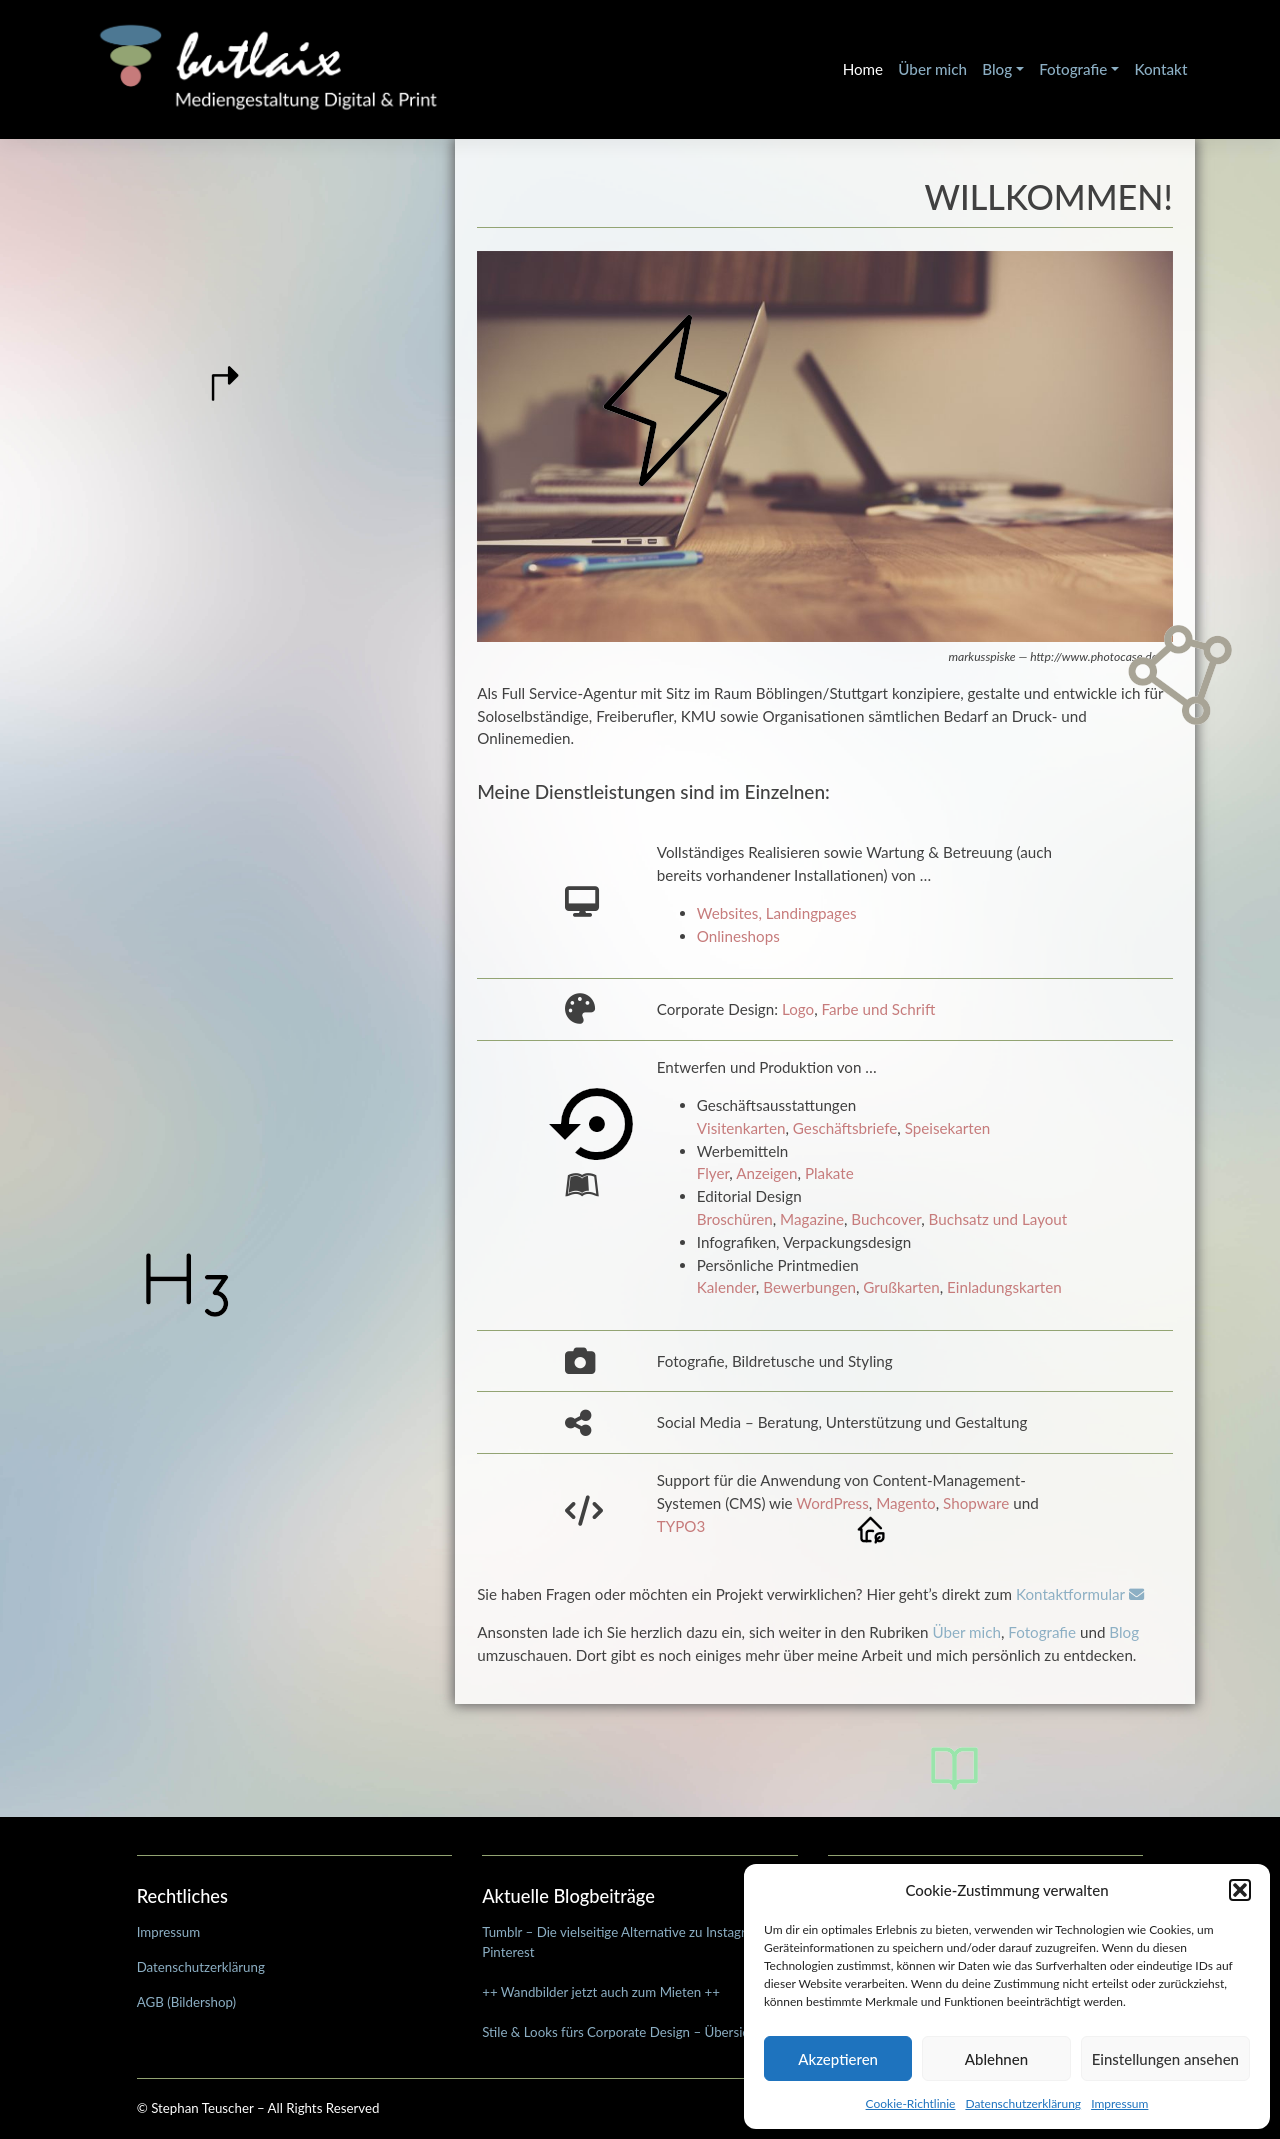 Image resolution: width=1280 pixels, height=2139 pixels. What do you see at coordinates (182, 1283) in the screenshot?
I see `format text as heading level 3` at bounding box center [182, 1283].